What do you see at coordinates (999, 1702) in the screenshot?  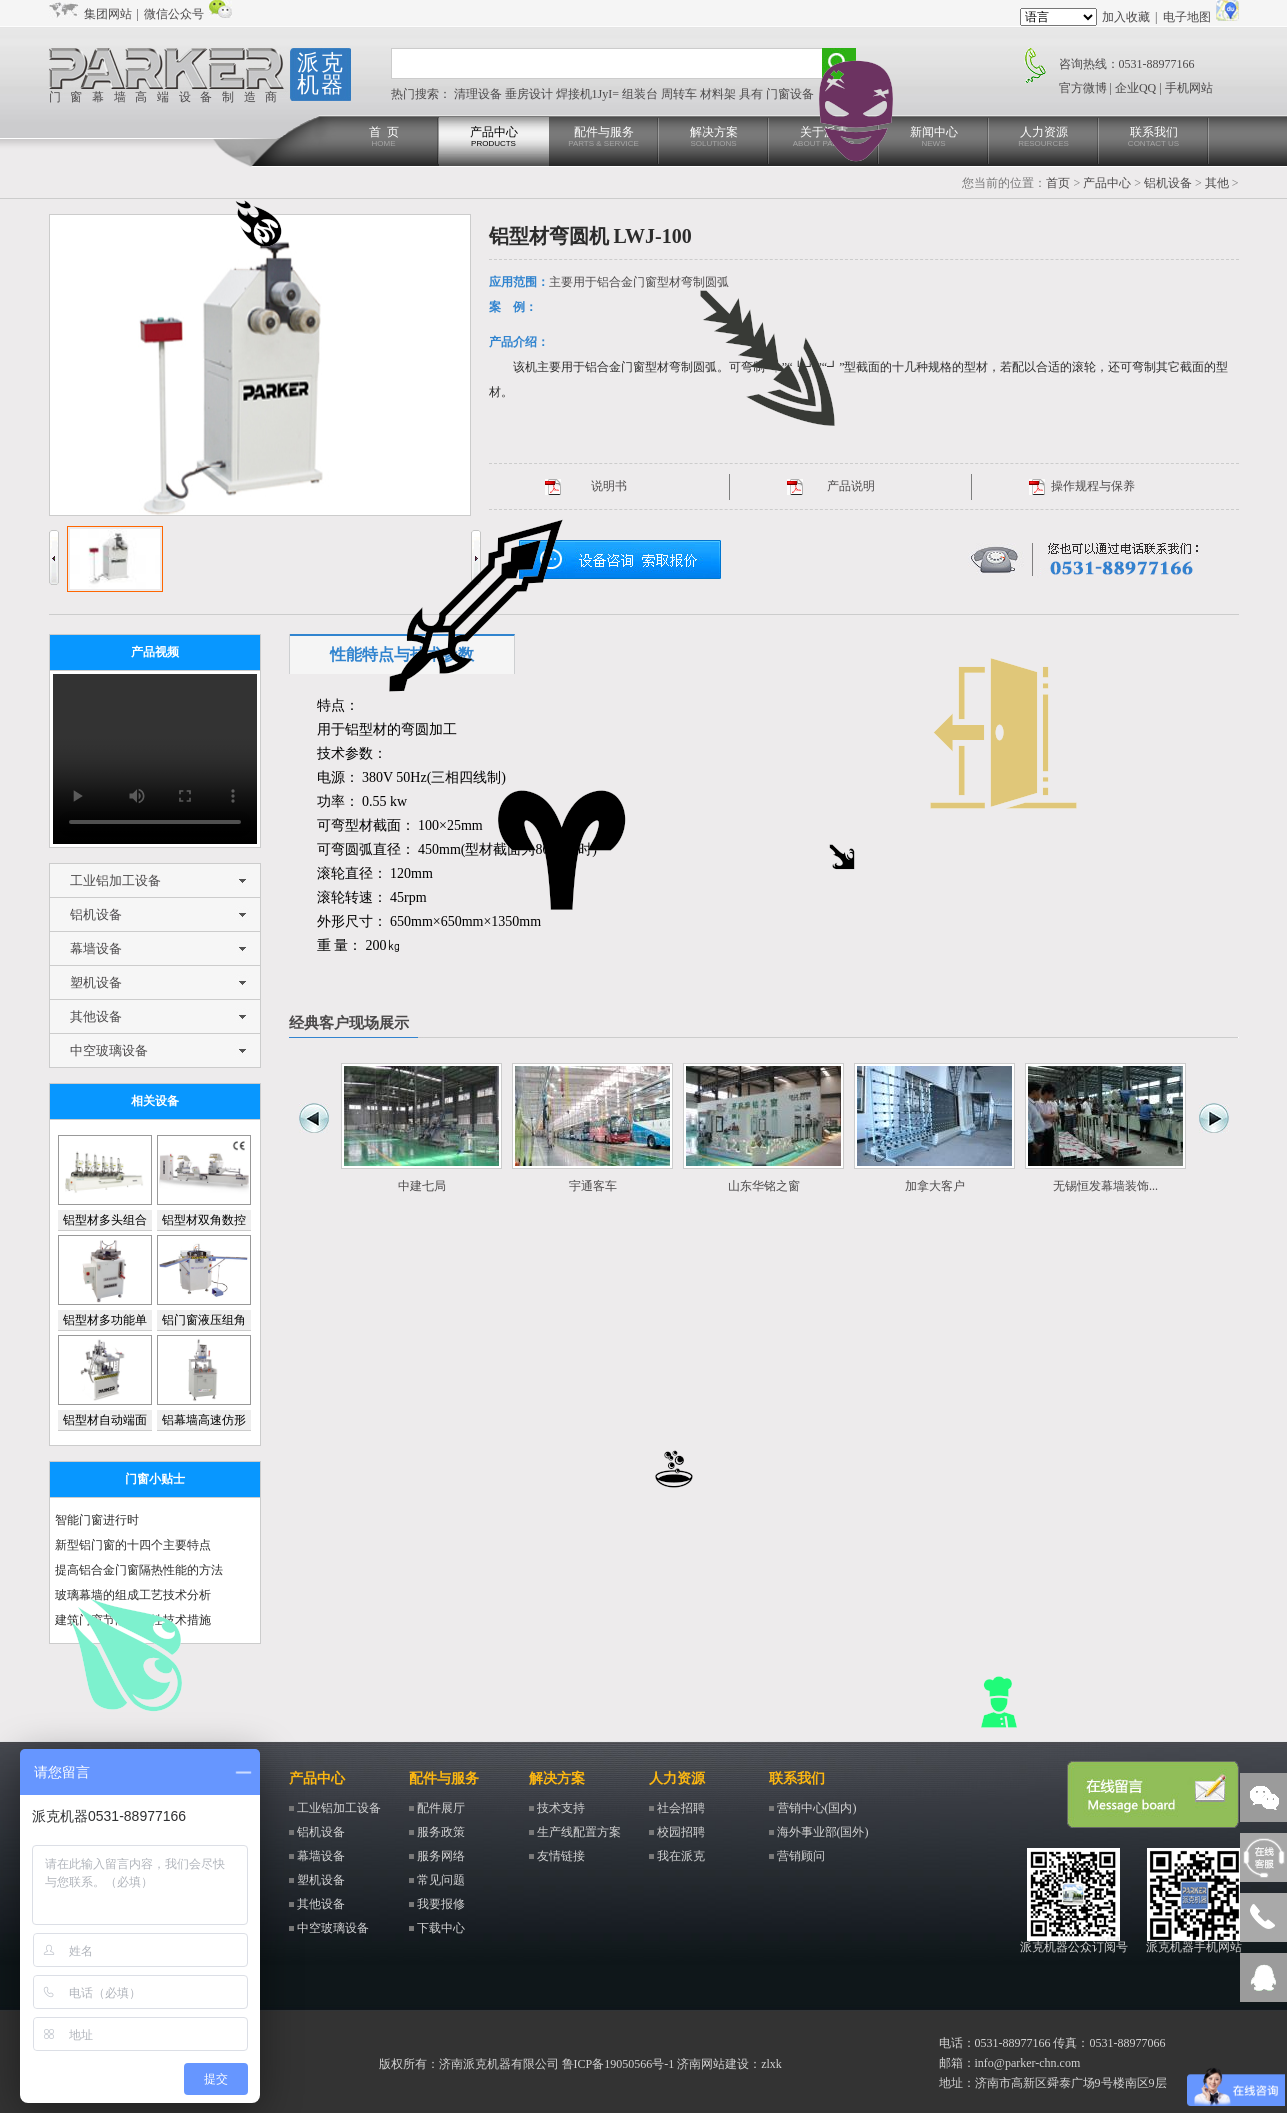 I see `access cooking or recipe features` at bounding box center [999, 1702].